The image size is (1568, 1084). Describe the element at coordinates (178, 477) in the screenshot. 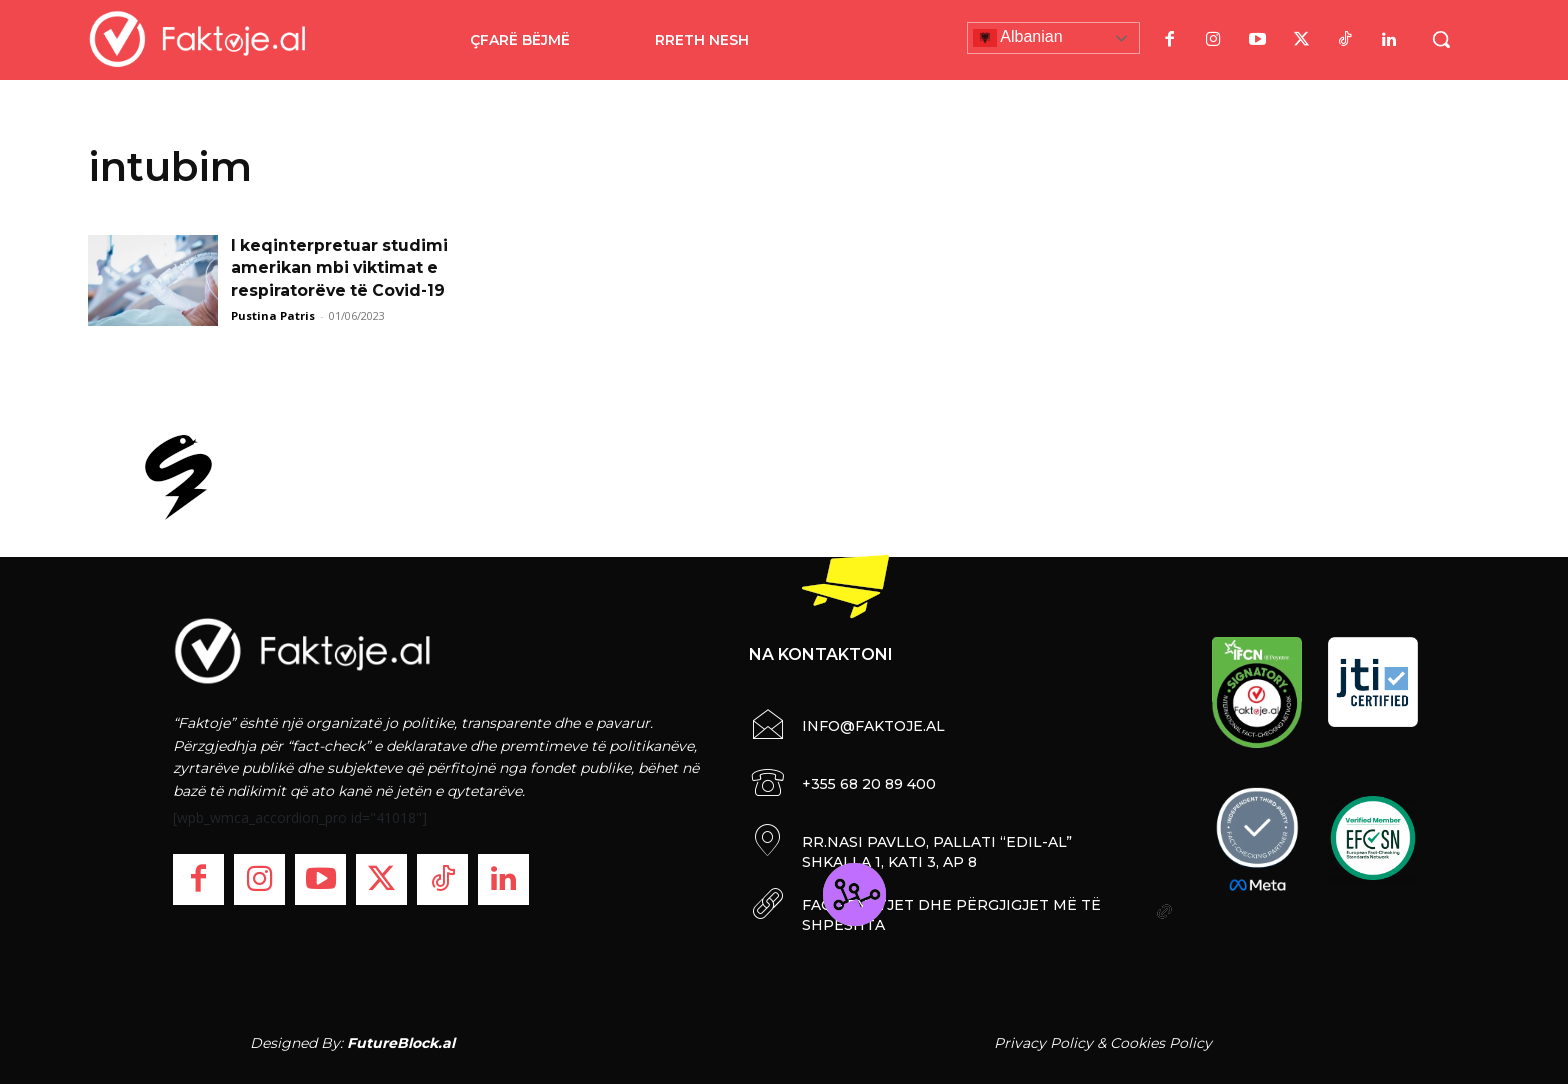

I see `numba python compiler logo` at that location.